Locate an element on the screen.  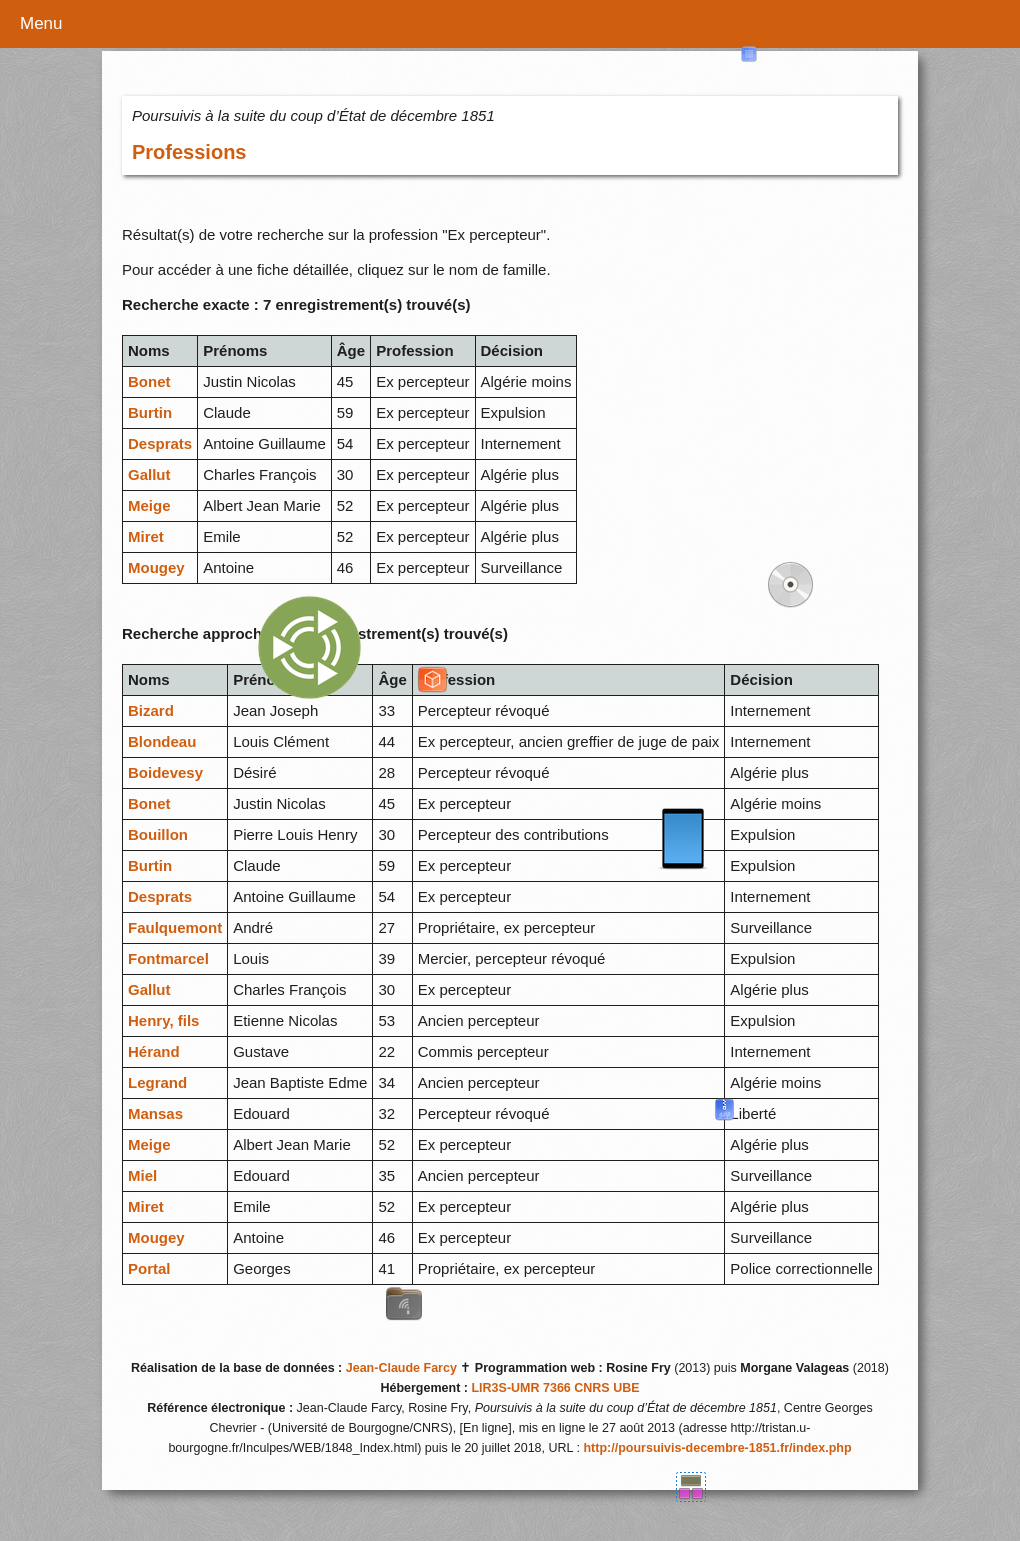
select all items in the current view is located at coordinates (691, 1487).